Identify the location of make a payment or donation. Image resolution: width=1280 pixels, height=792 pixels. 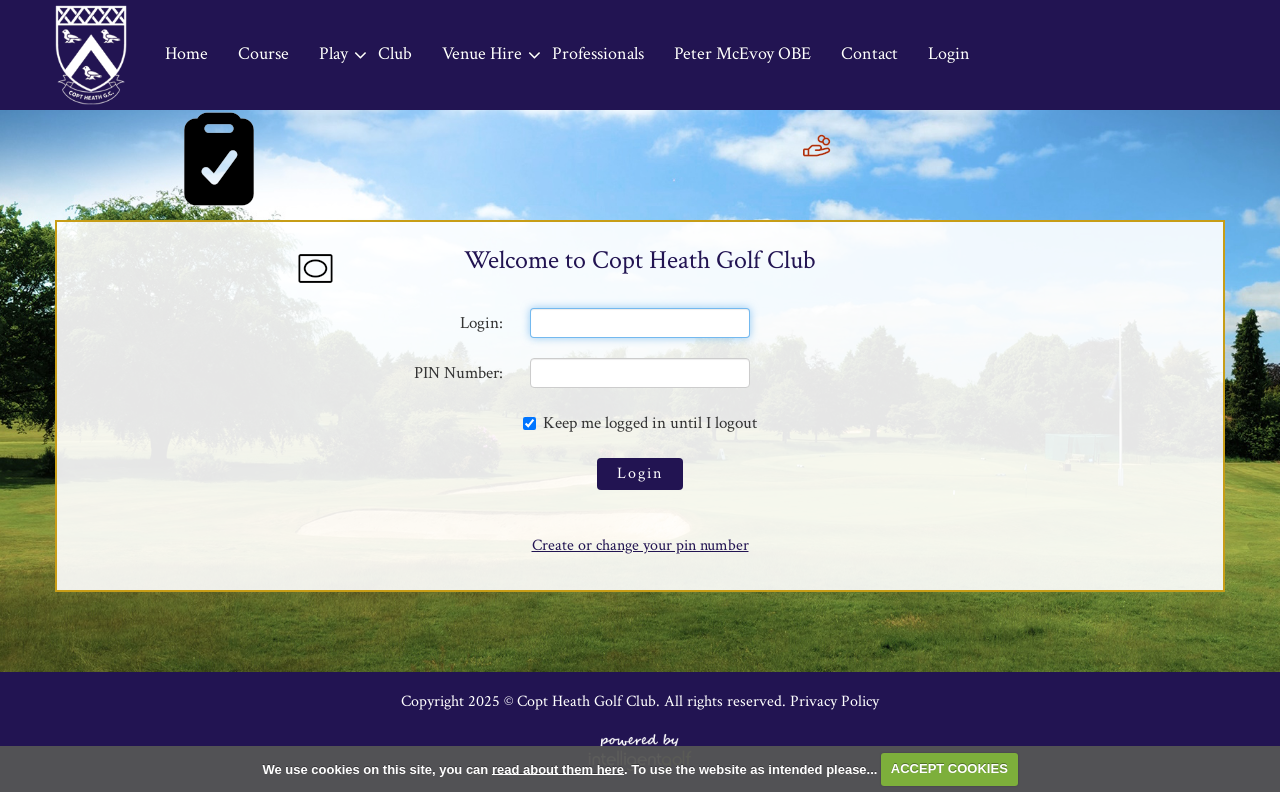
(817, 146).